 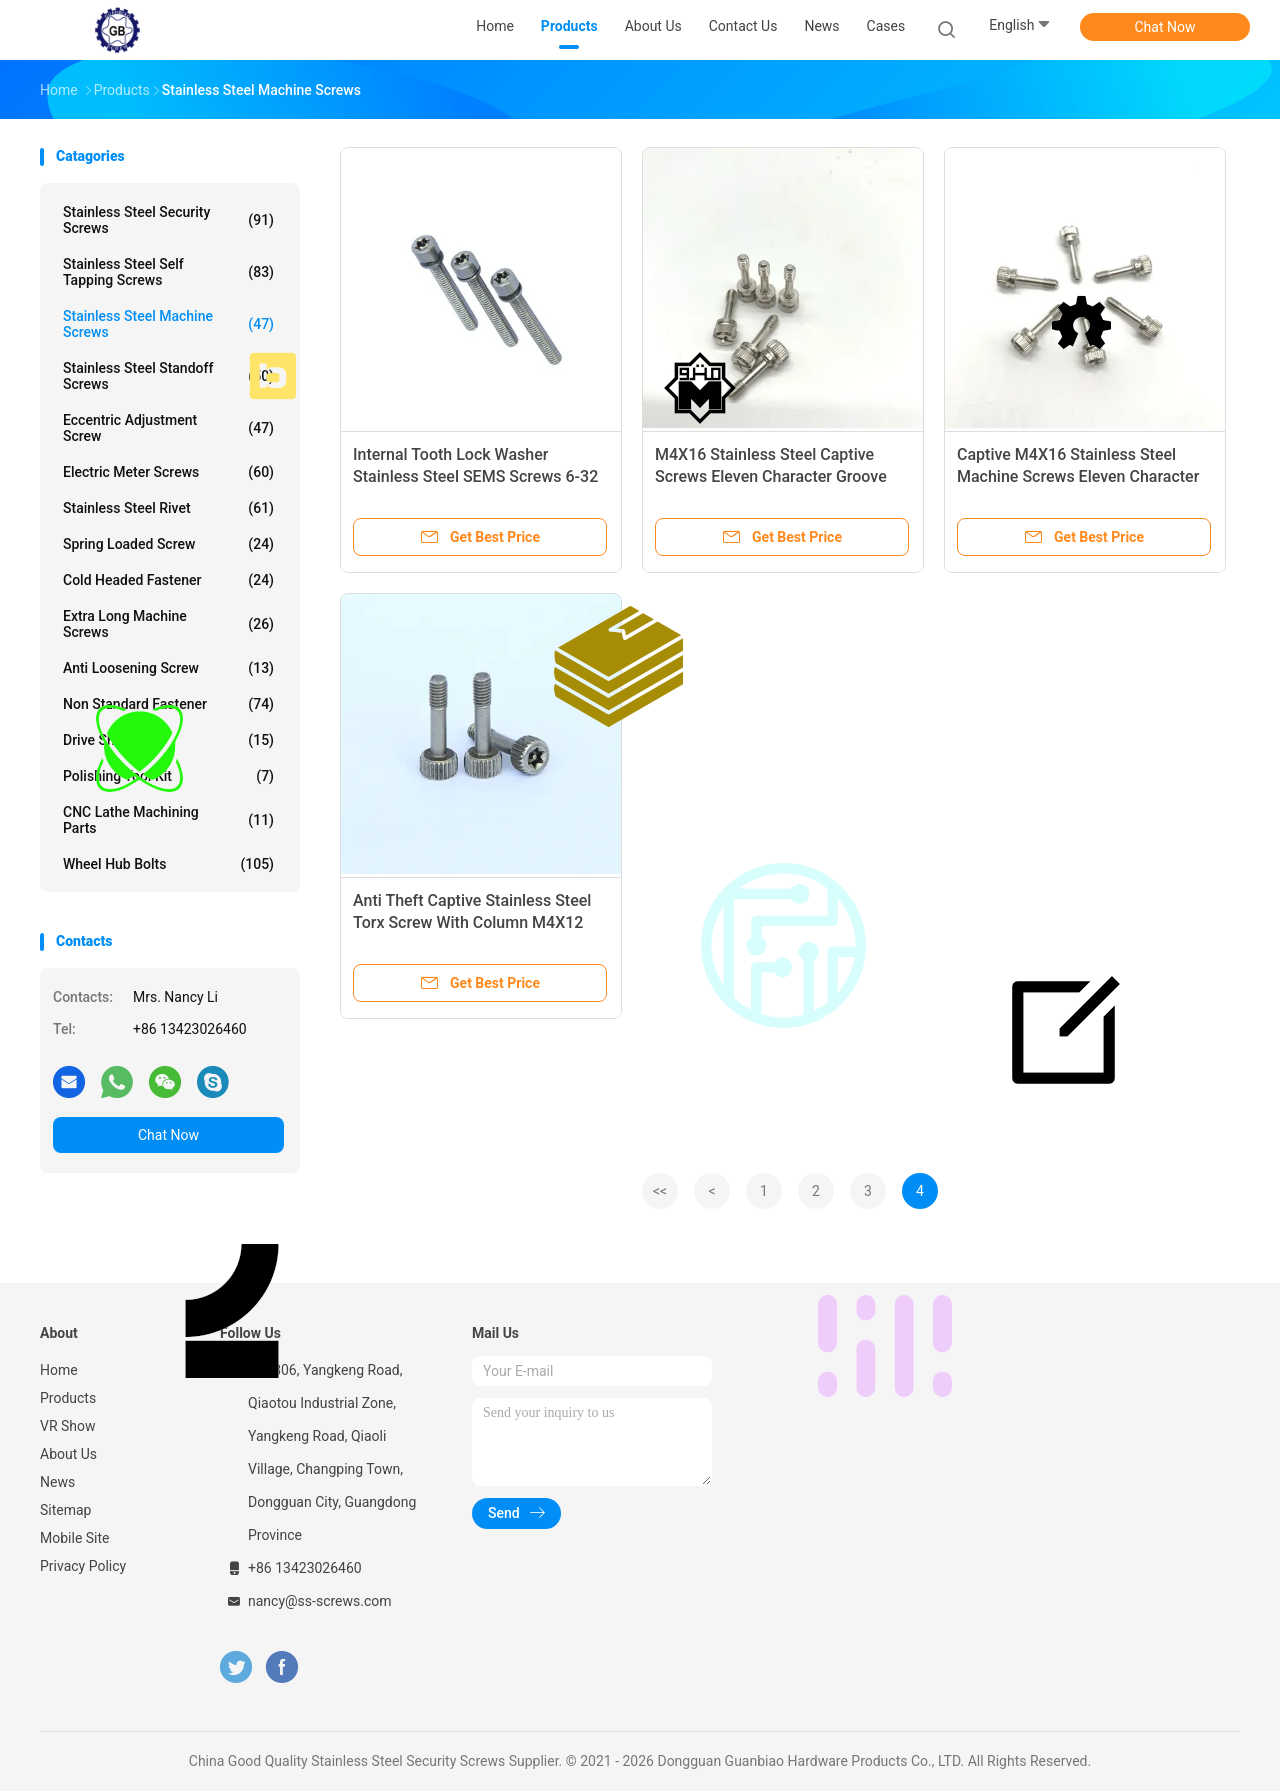 I want to click on edit content in a text field or form, so click(x=1063, y=1032).